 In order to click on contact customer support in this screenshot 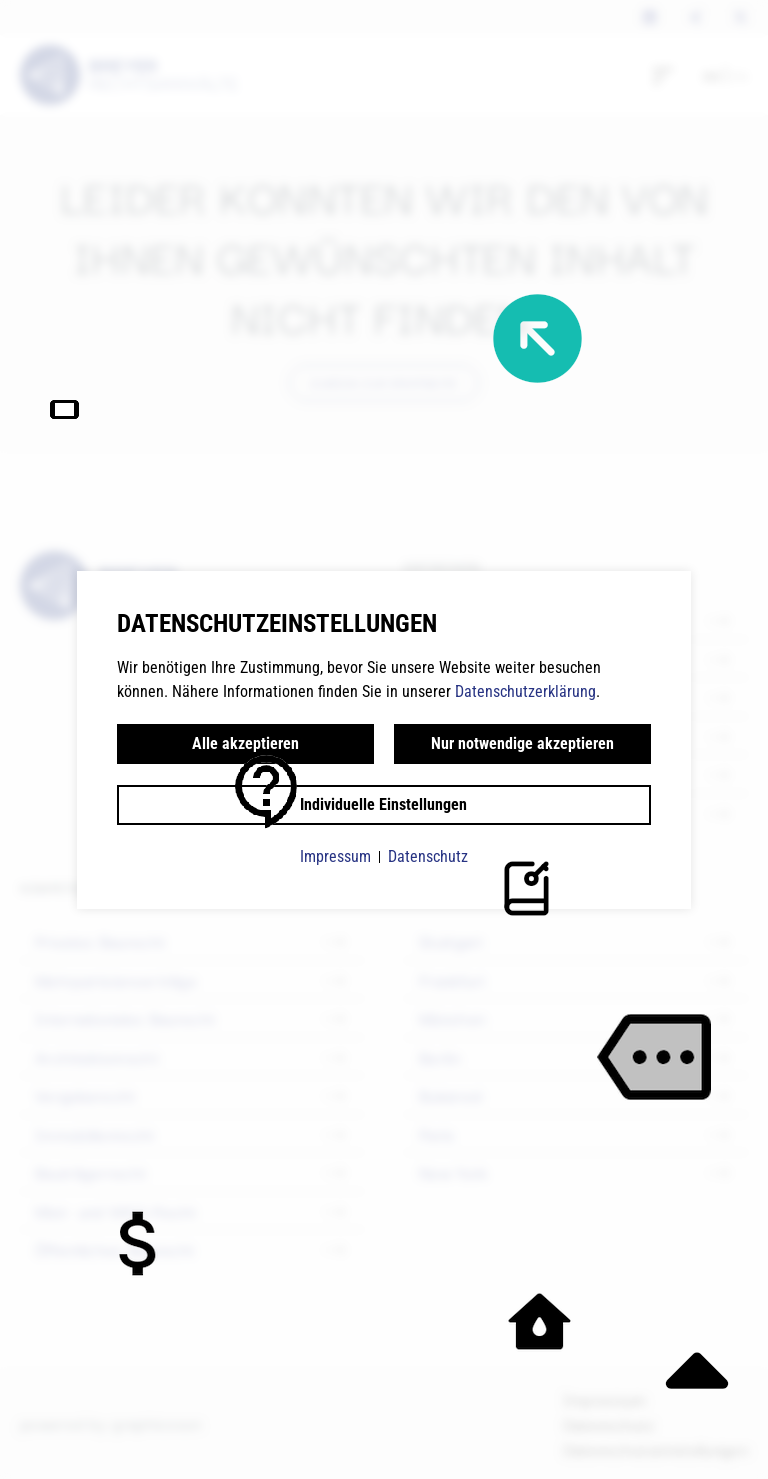, I will do `click(268, 791)`.